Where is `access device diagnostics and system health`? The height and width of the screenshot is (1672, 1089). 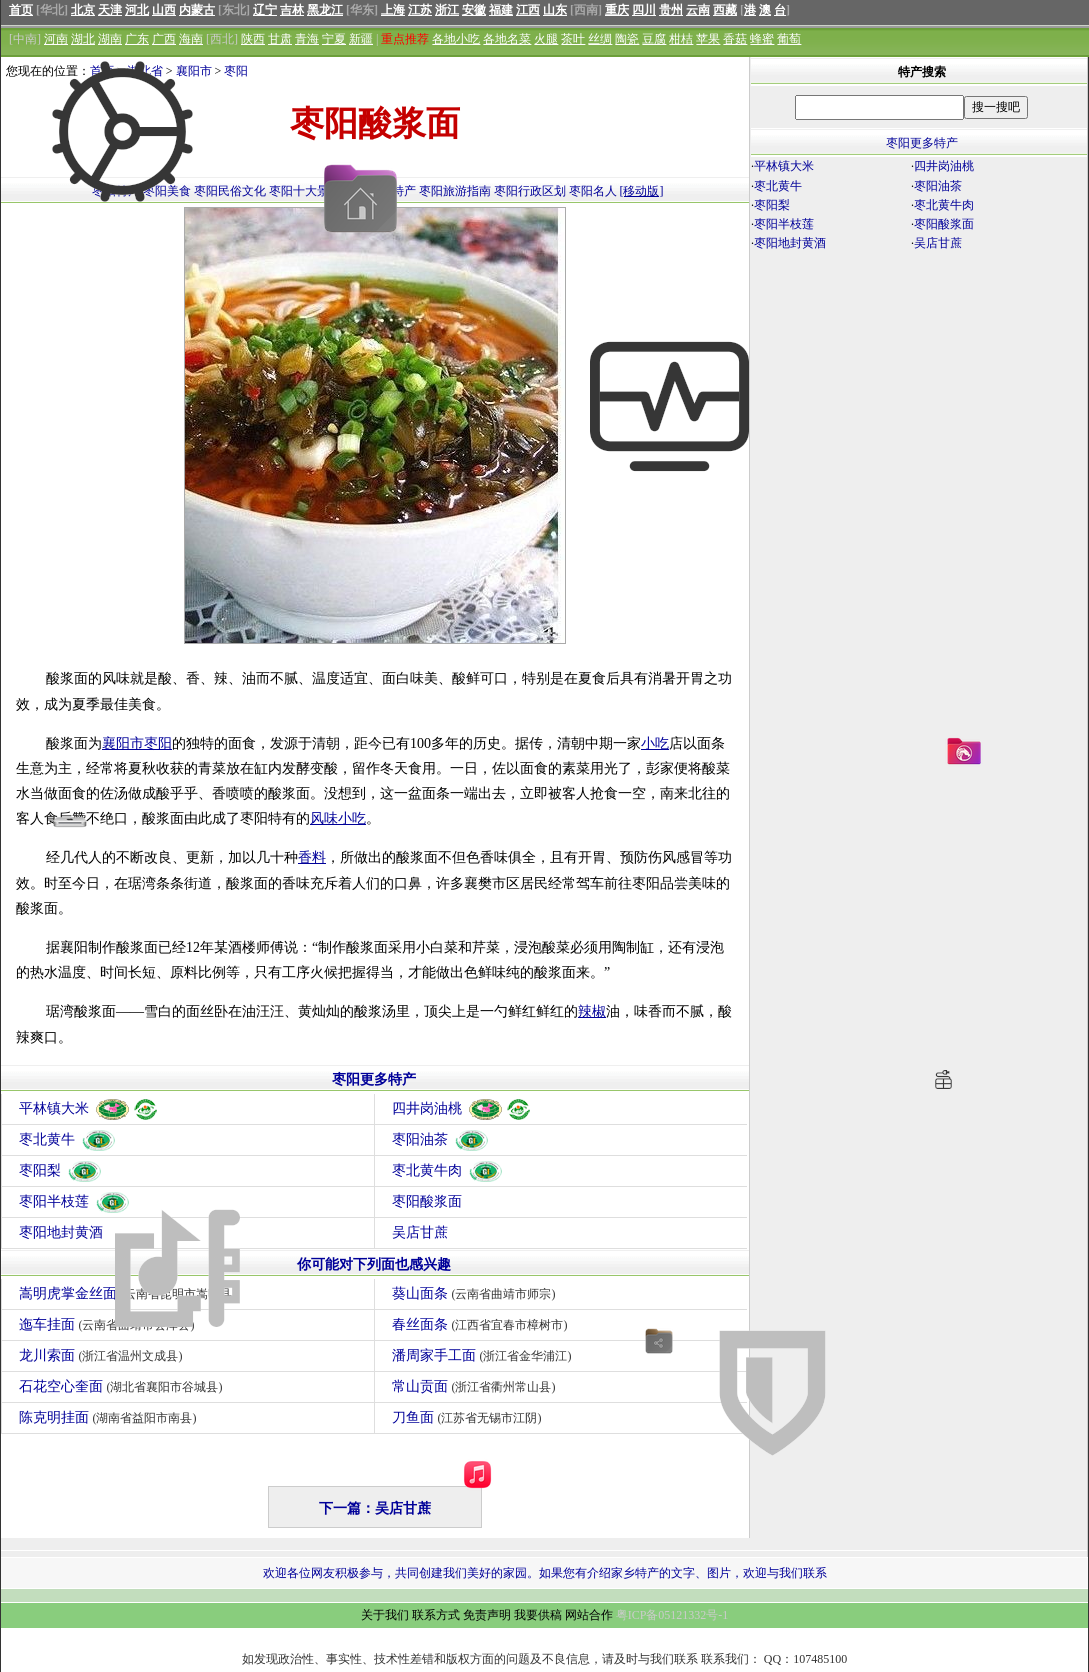
access device diagnostics and system health is located at coordinates (669, 401).